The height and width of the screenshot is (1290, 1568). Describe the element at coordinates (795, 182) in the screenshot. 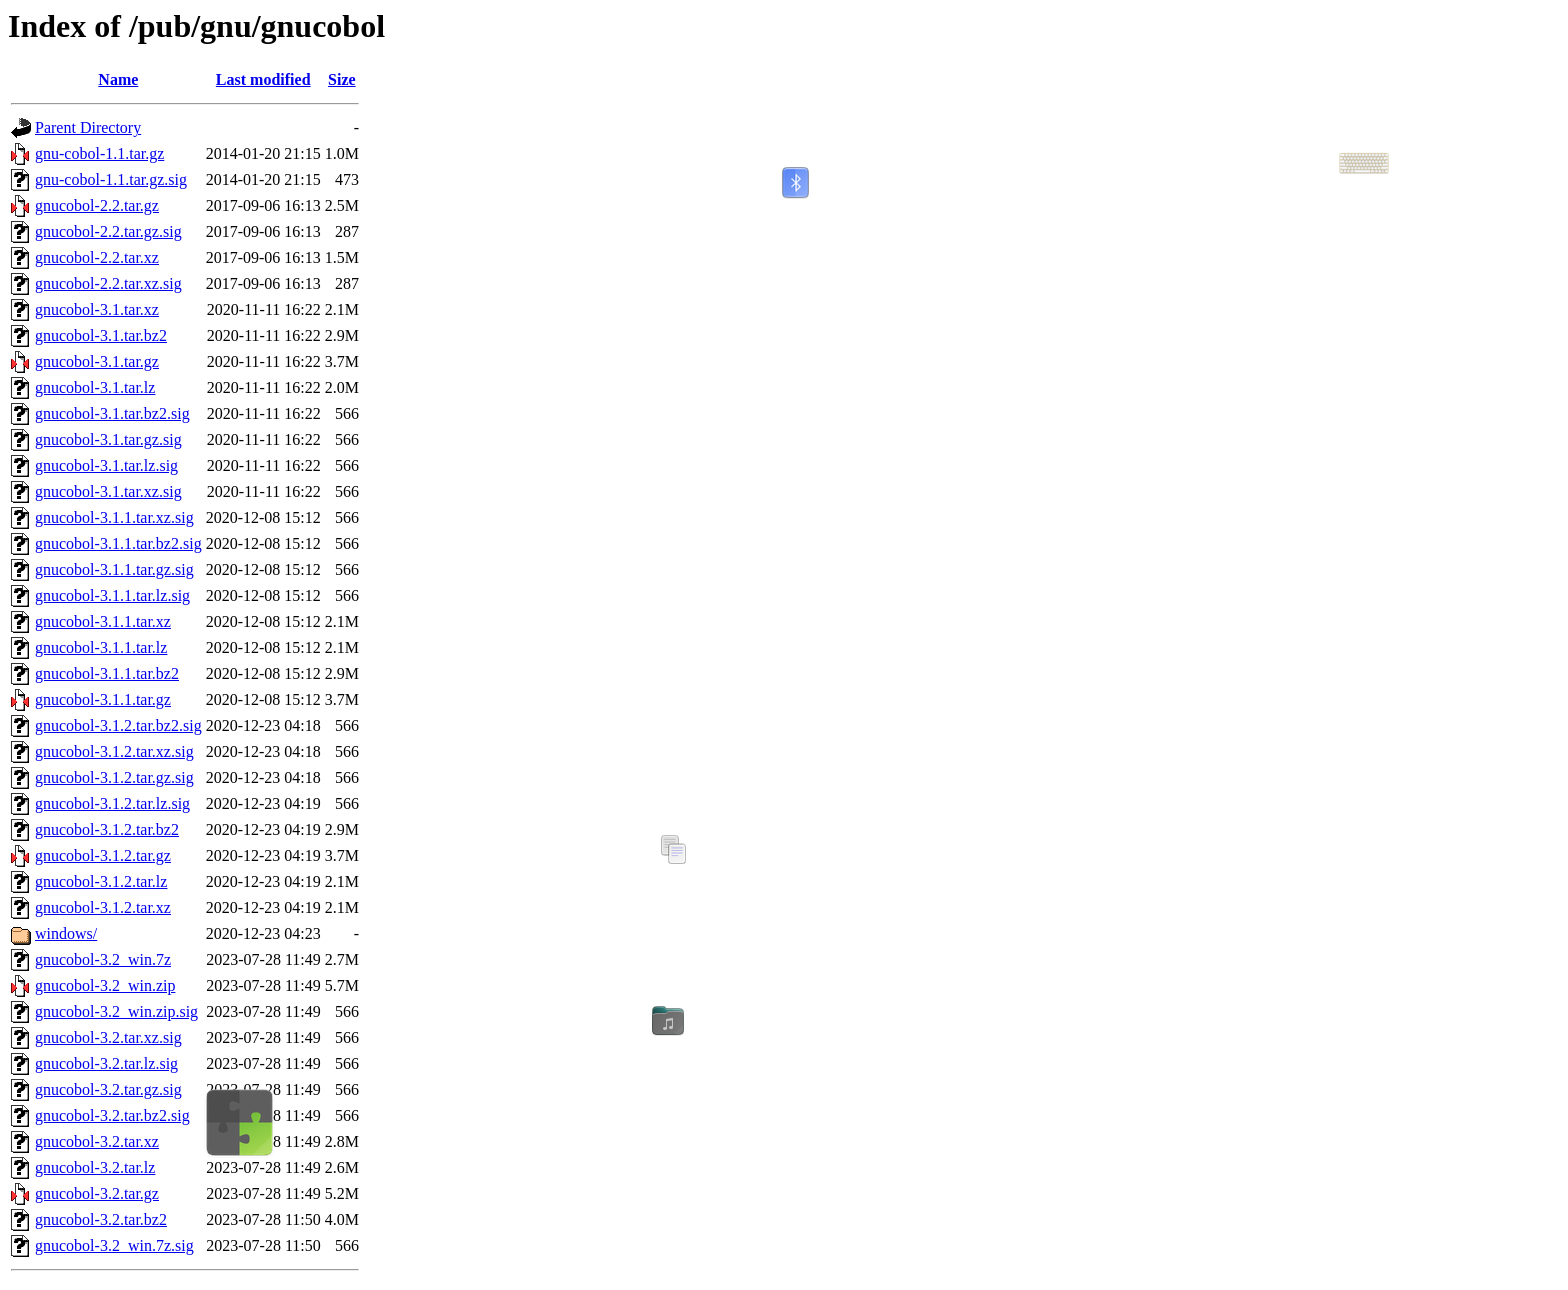

I see `access bluetooth settings` at that location.